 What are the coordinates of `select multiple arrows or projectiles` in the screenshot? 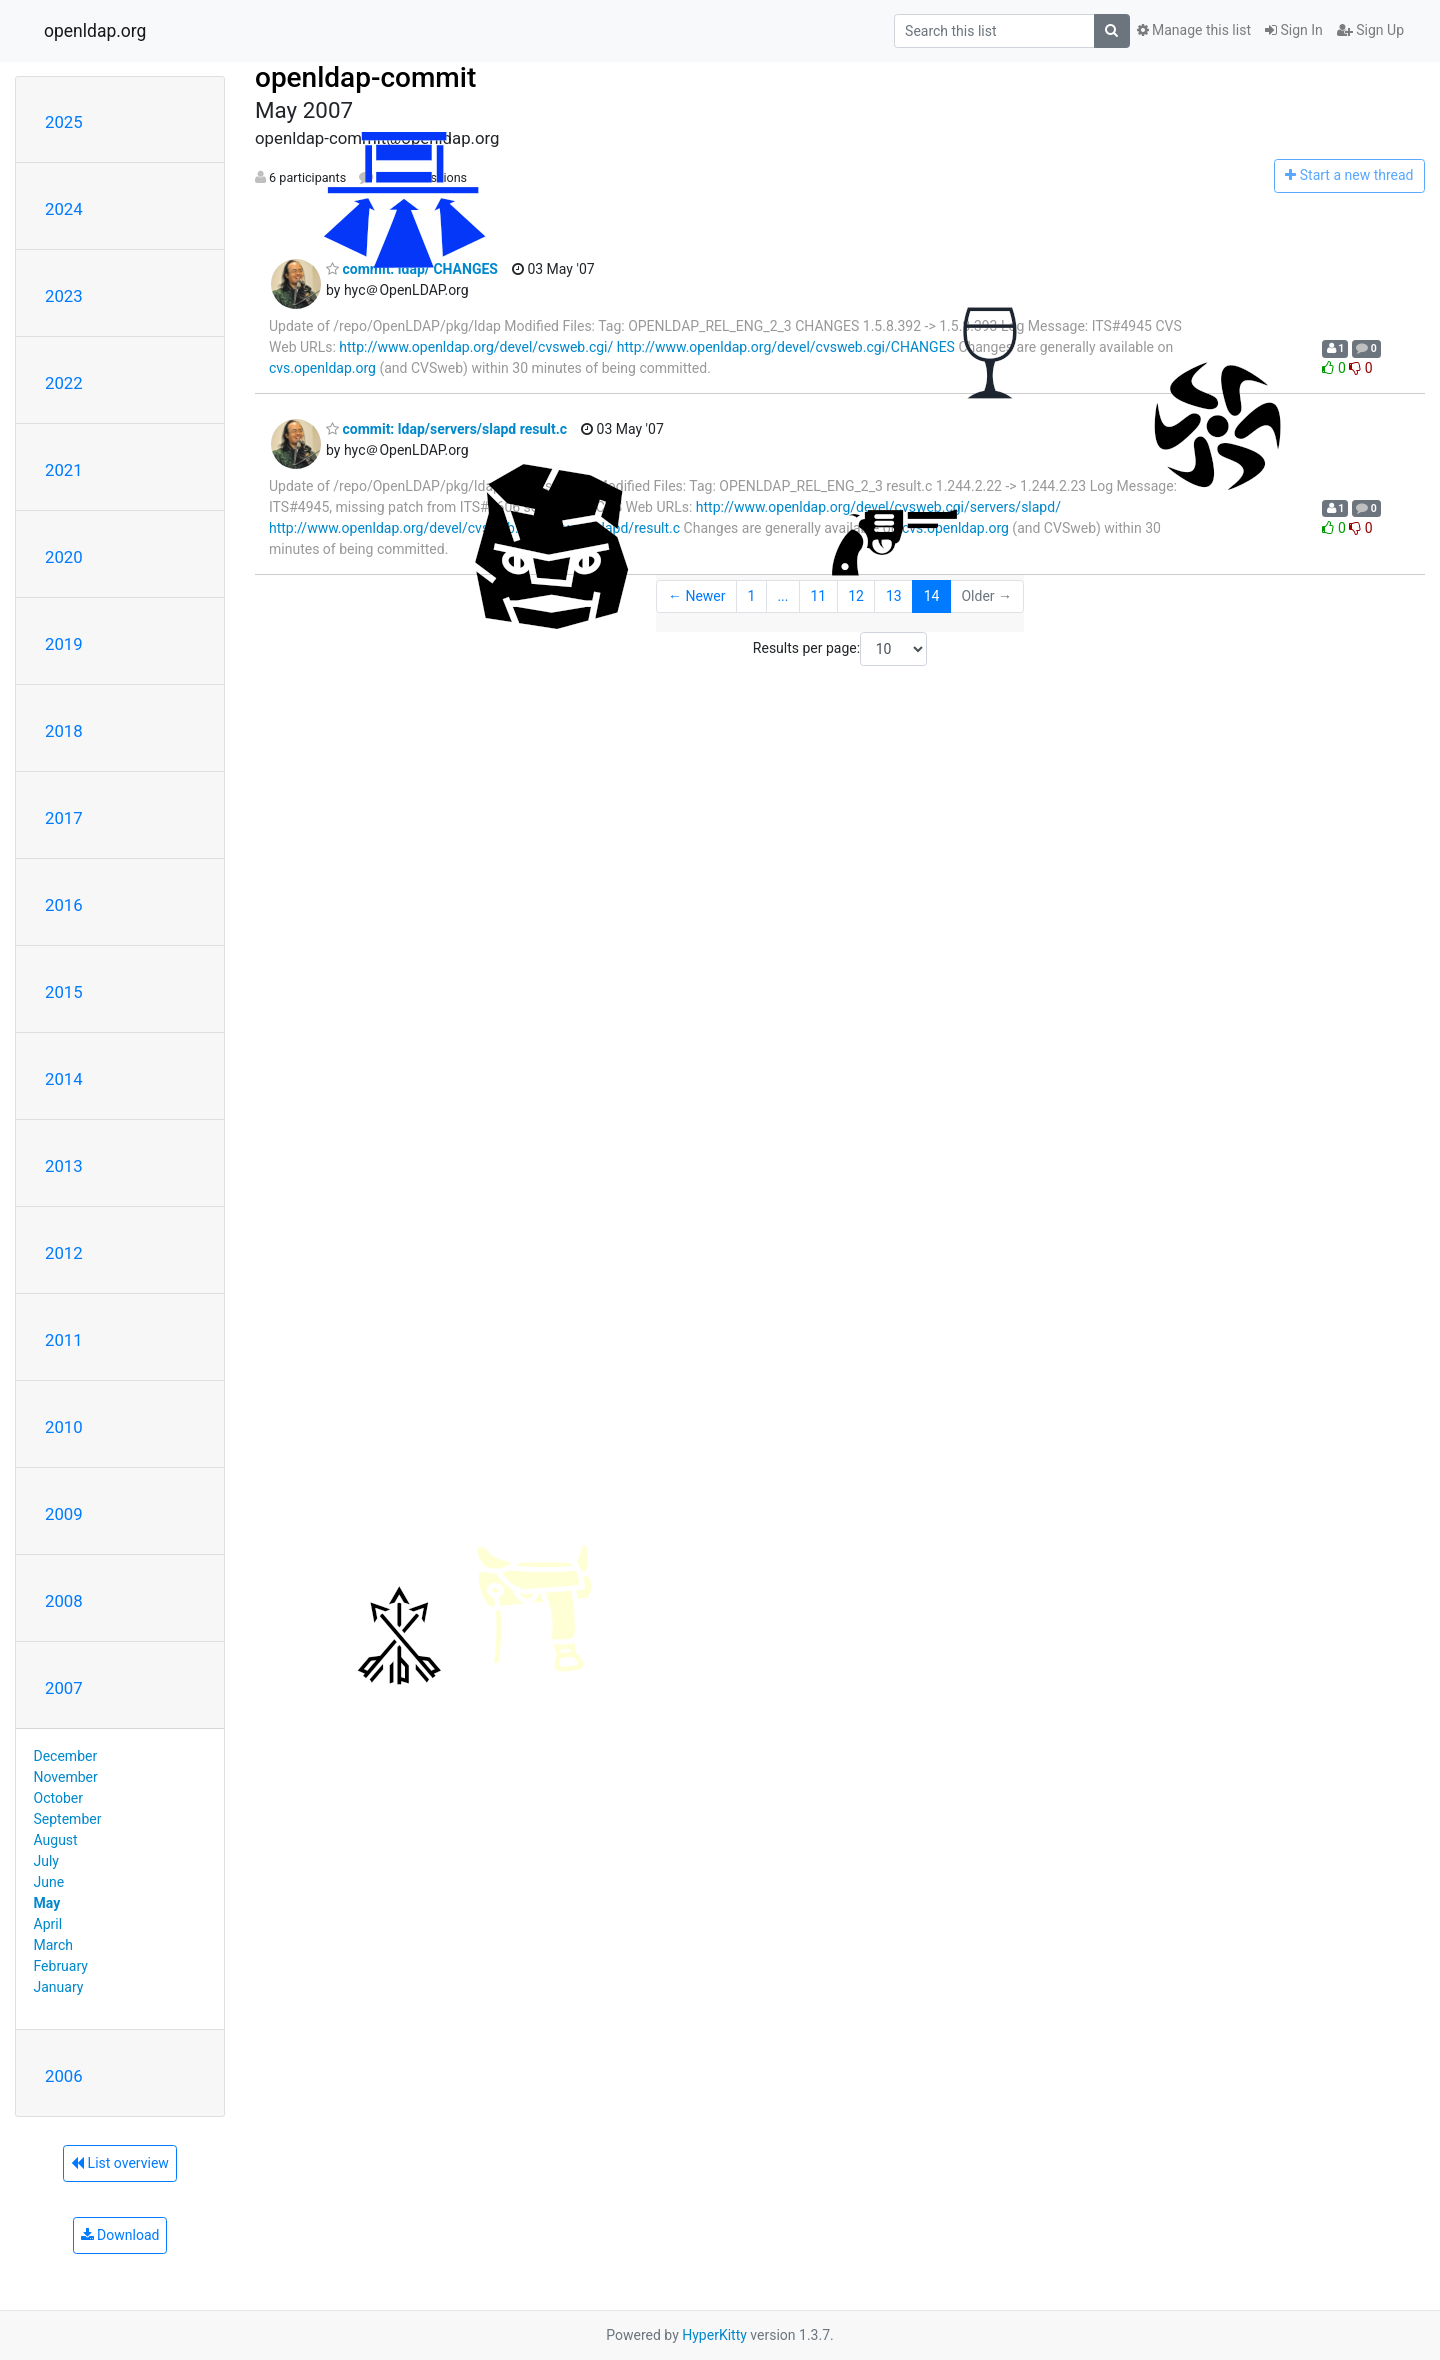 It's located at (399, 1636).